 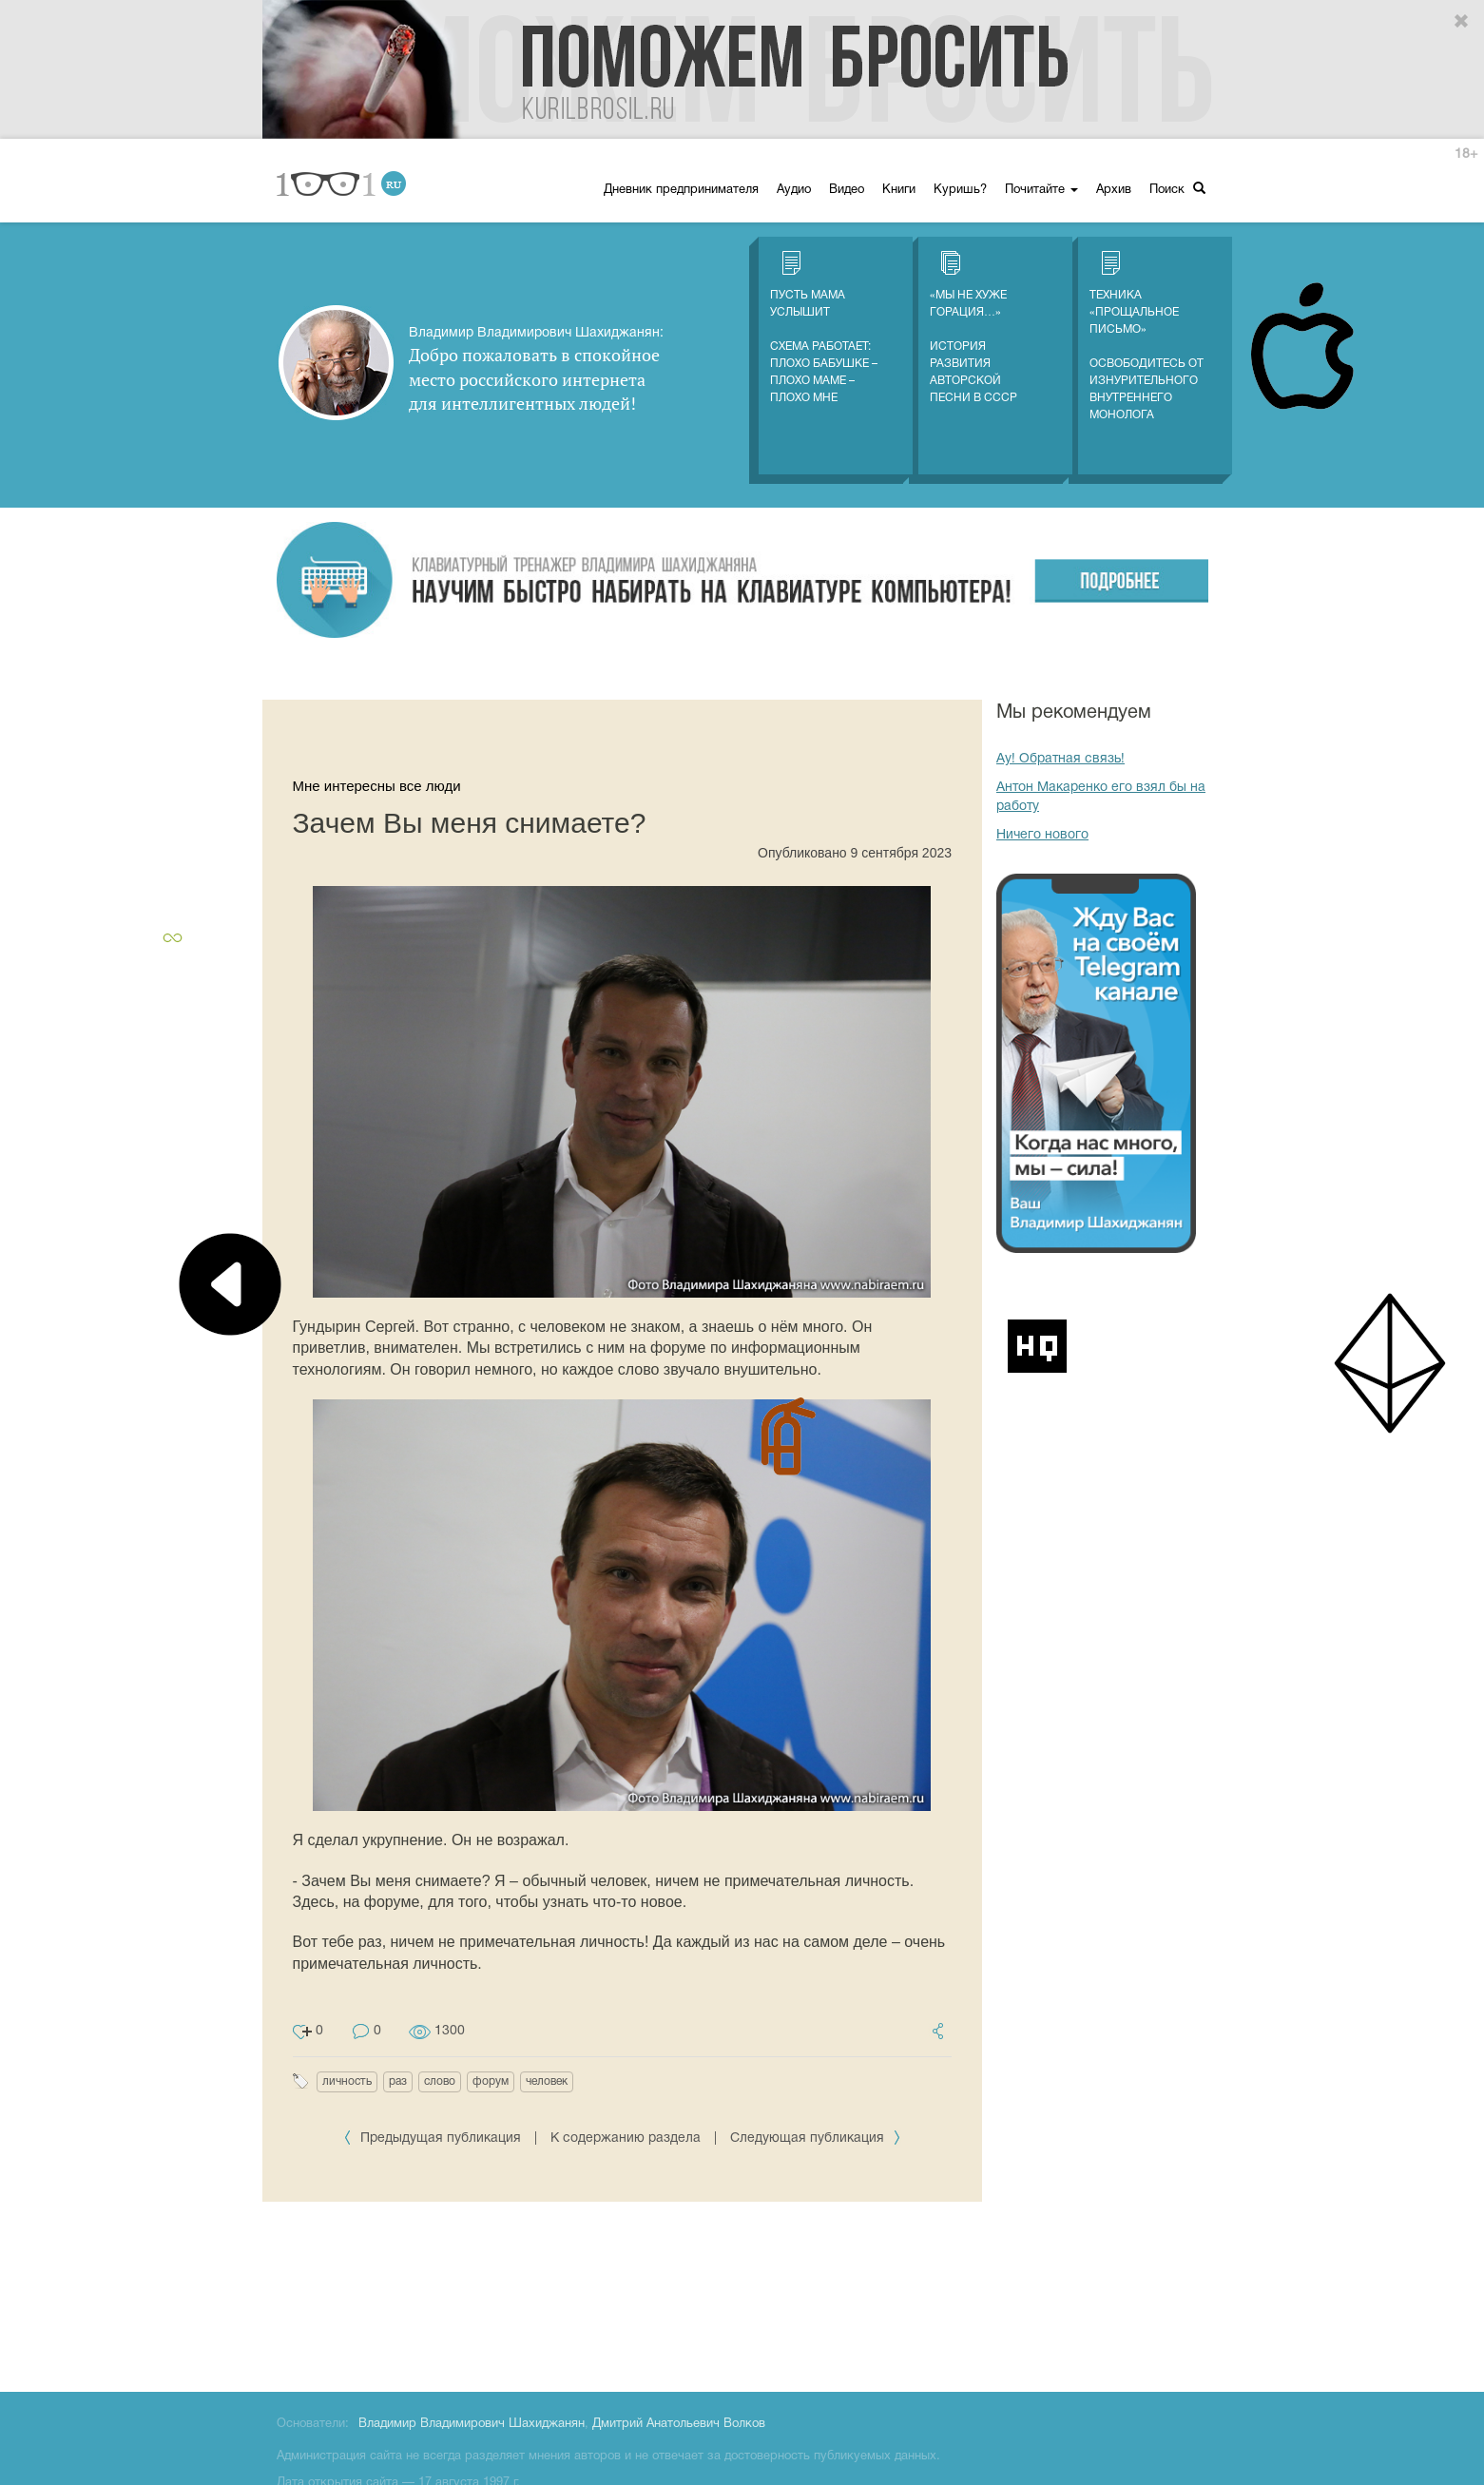 What do you see at coordinates (1037, 1346) in the screenshot?
I see `switch to high quality playback` at bounding box center [1037, 1346].